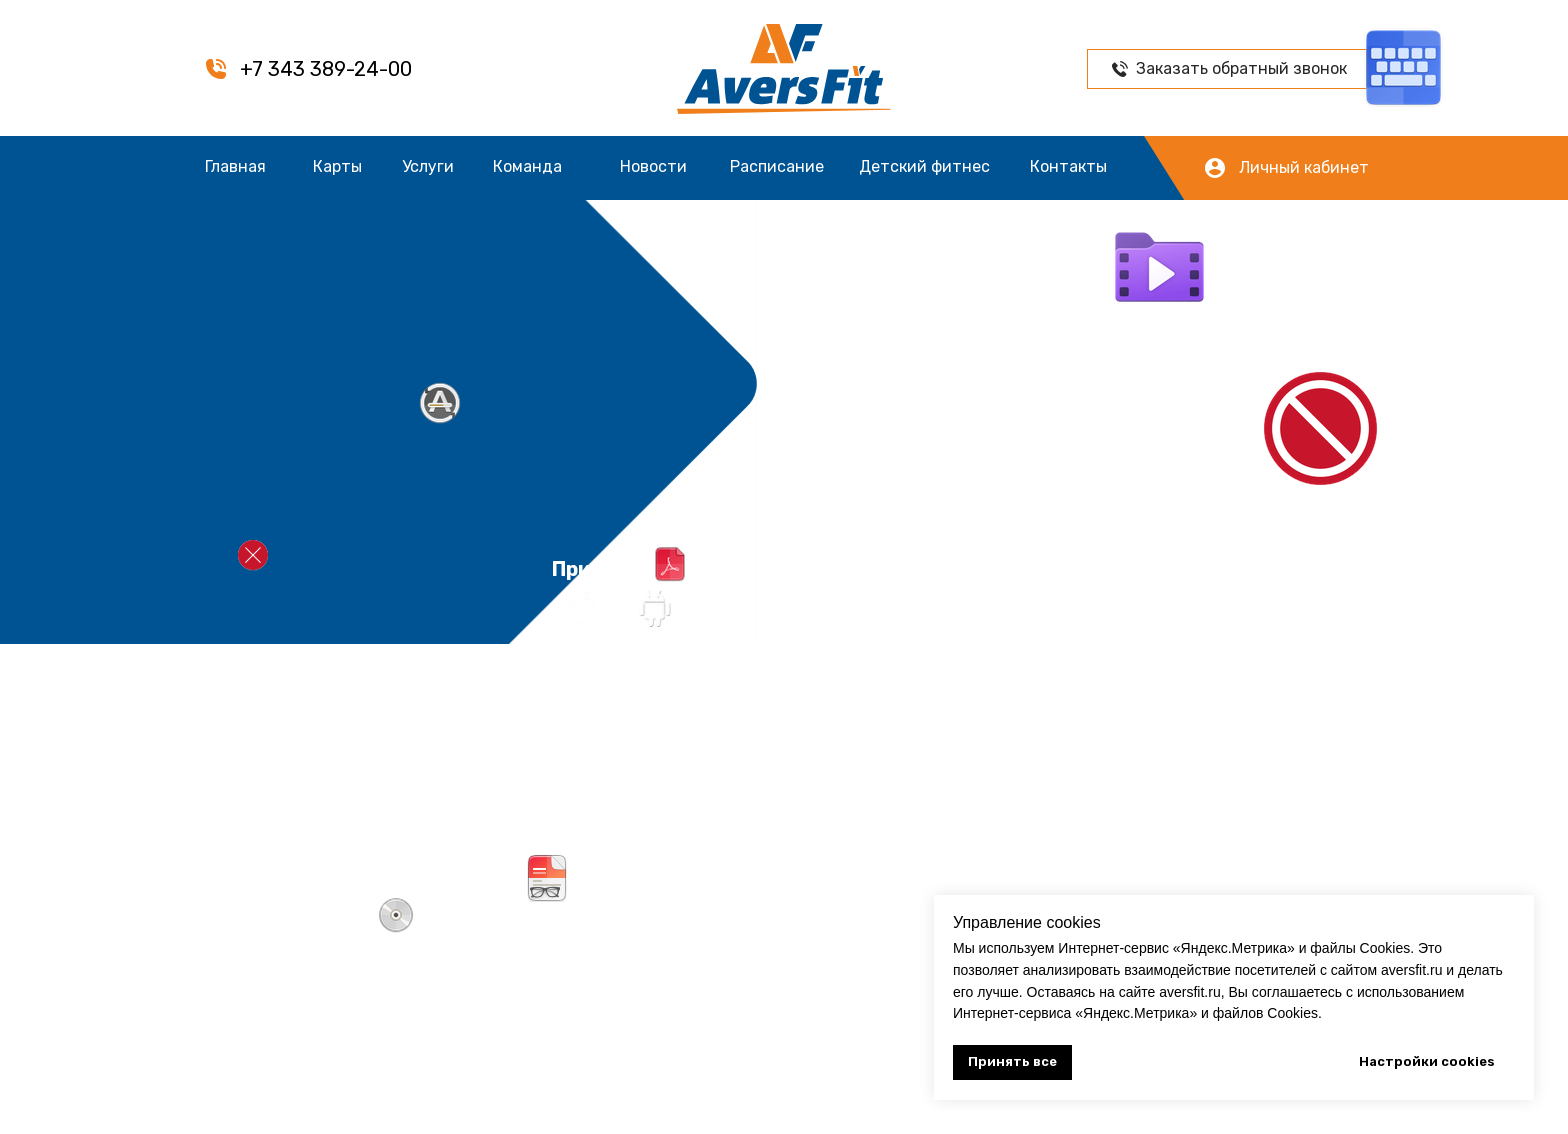 The width and height of the screenshot is (1568, 1134). What do you see at coordinates (1320, 428) in the screenshot?
I see `delete or remove selected item` at bounding box center [1320, 428].